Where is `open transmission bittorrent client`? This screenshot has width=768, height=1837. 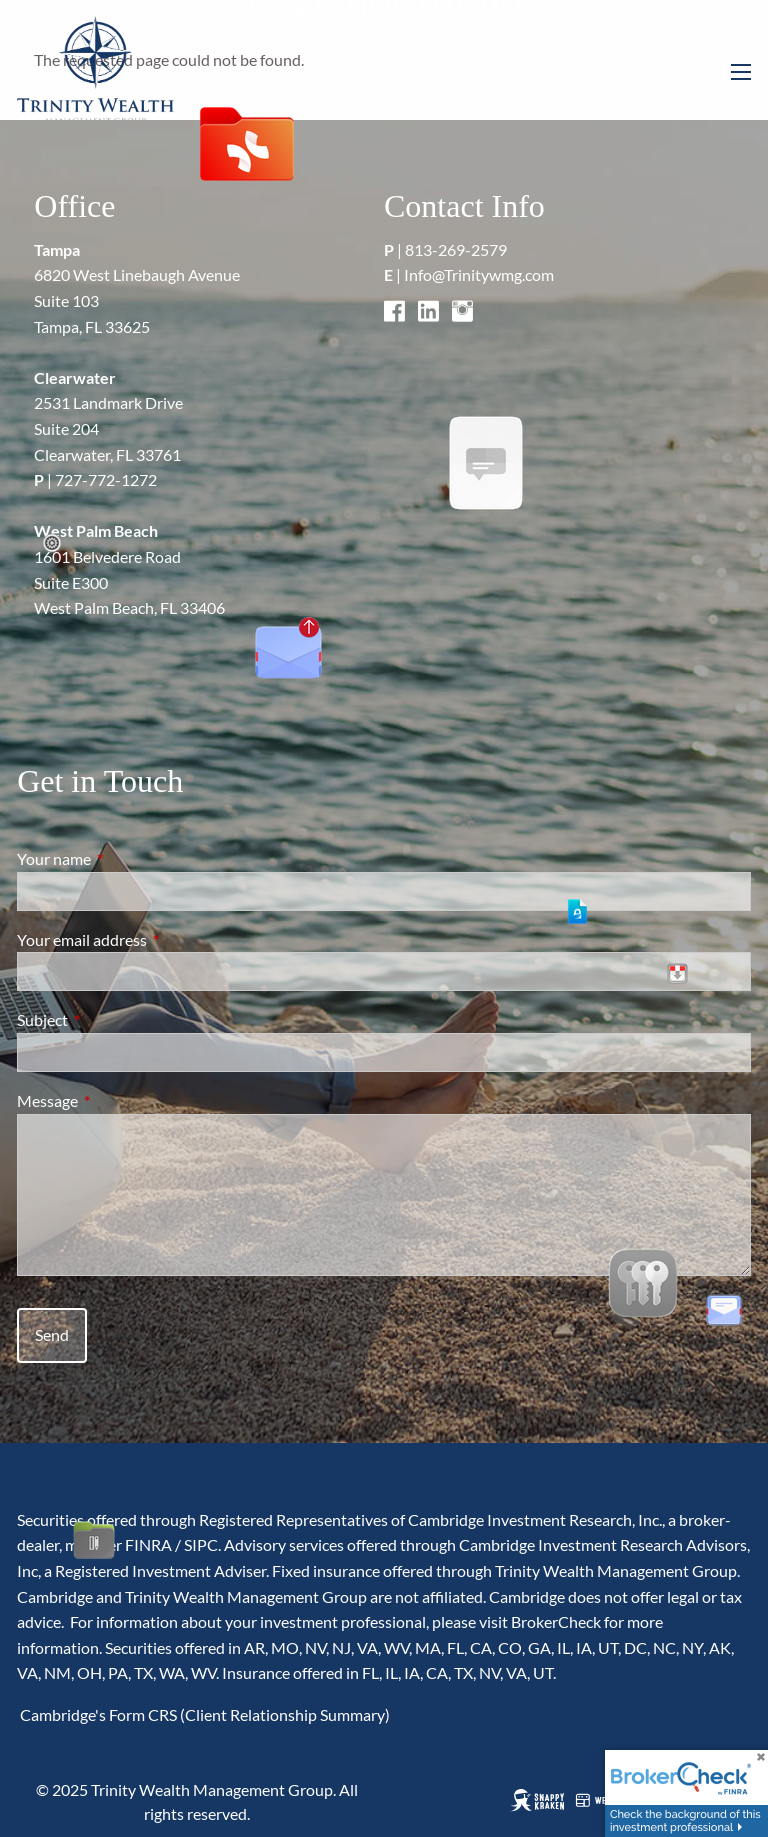 open transmission bittorrent client is located at coordinates (677, 973).